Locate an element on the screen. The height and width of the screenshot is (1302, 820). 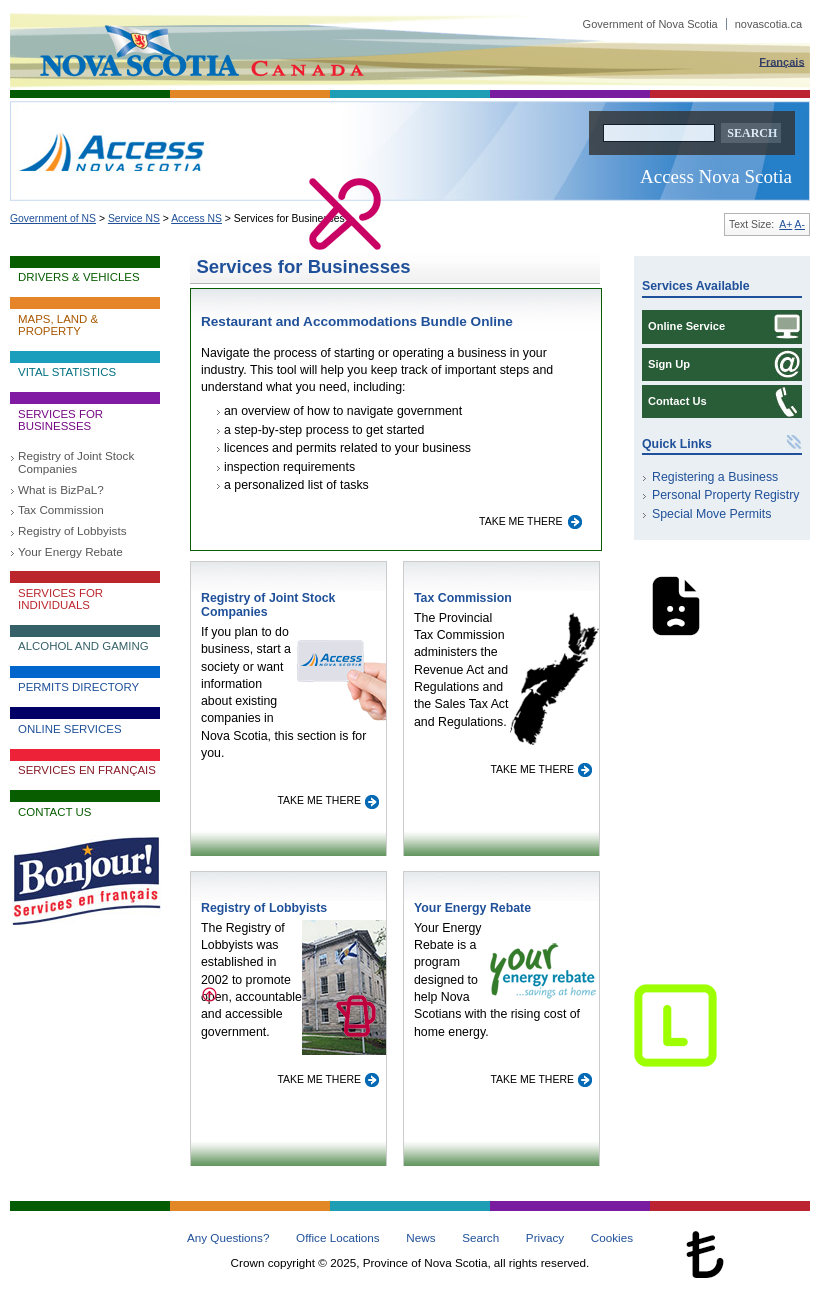
indicates a file error or problem is located at coordinates (676, 606).